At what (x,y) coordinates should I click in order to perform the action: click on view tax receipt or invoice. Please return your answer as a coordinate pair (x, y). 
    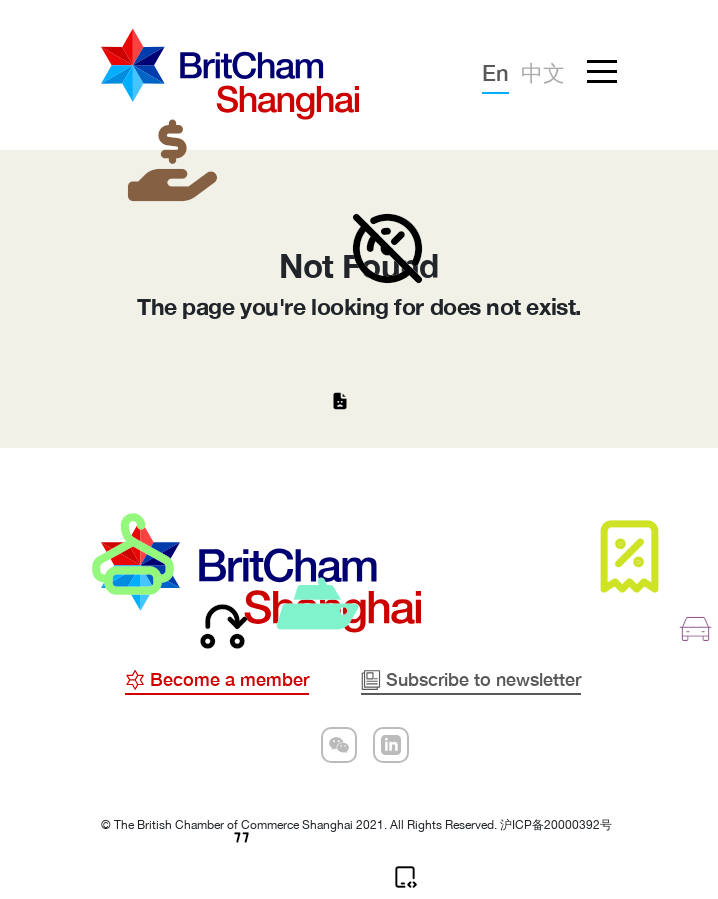
    Looking at the image, I should click on (629, 556).